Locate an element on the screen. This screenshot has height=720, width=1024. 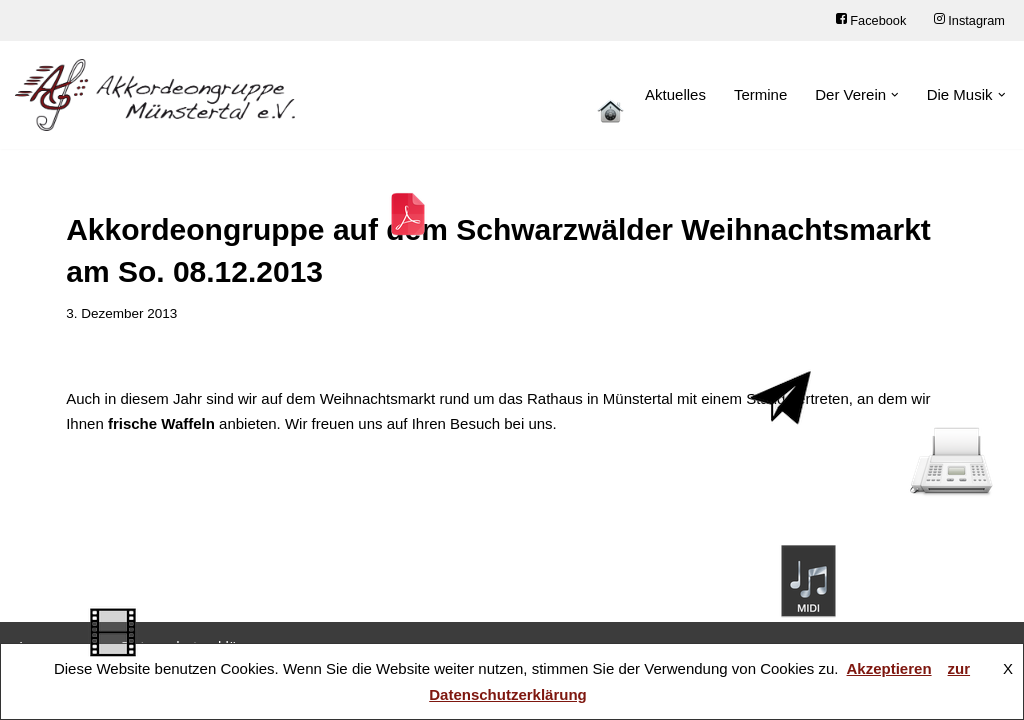
send or receive a fax is located at coordinates (951, 462).